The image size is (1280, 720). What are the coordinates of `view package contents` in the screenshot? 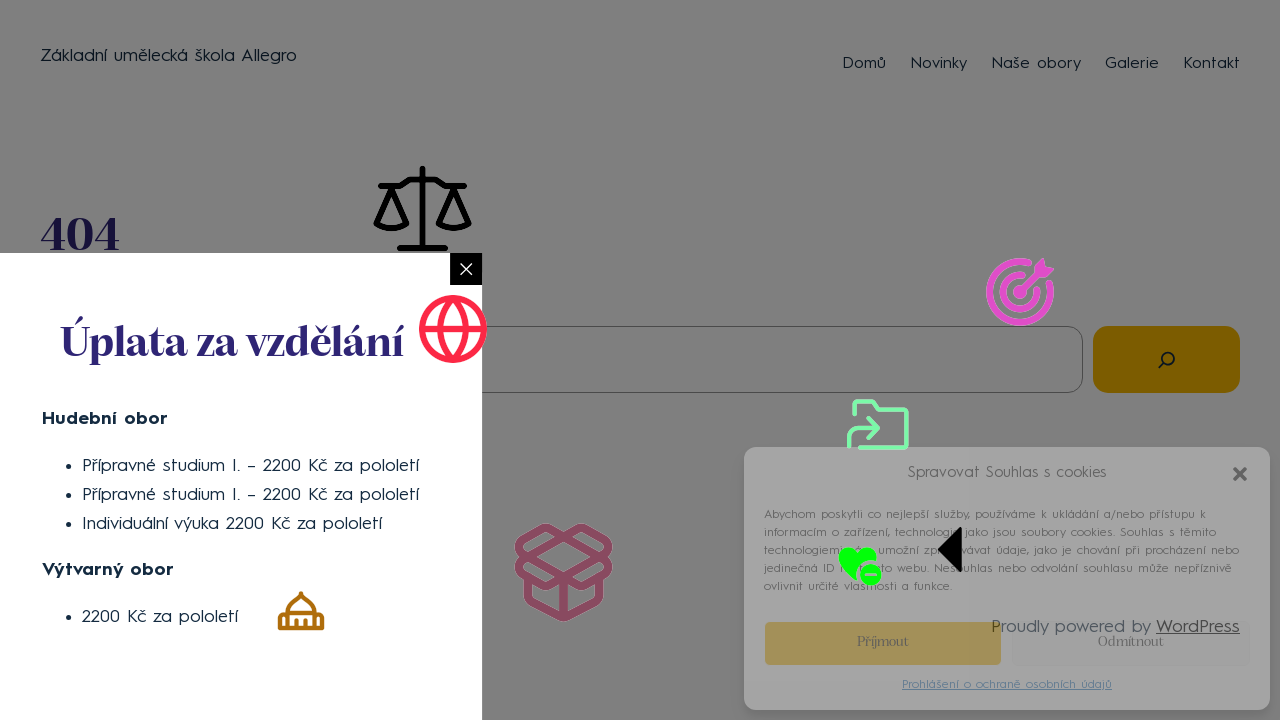 It's located at (563, 572).